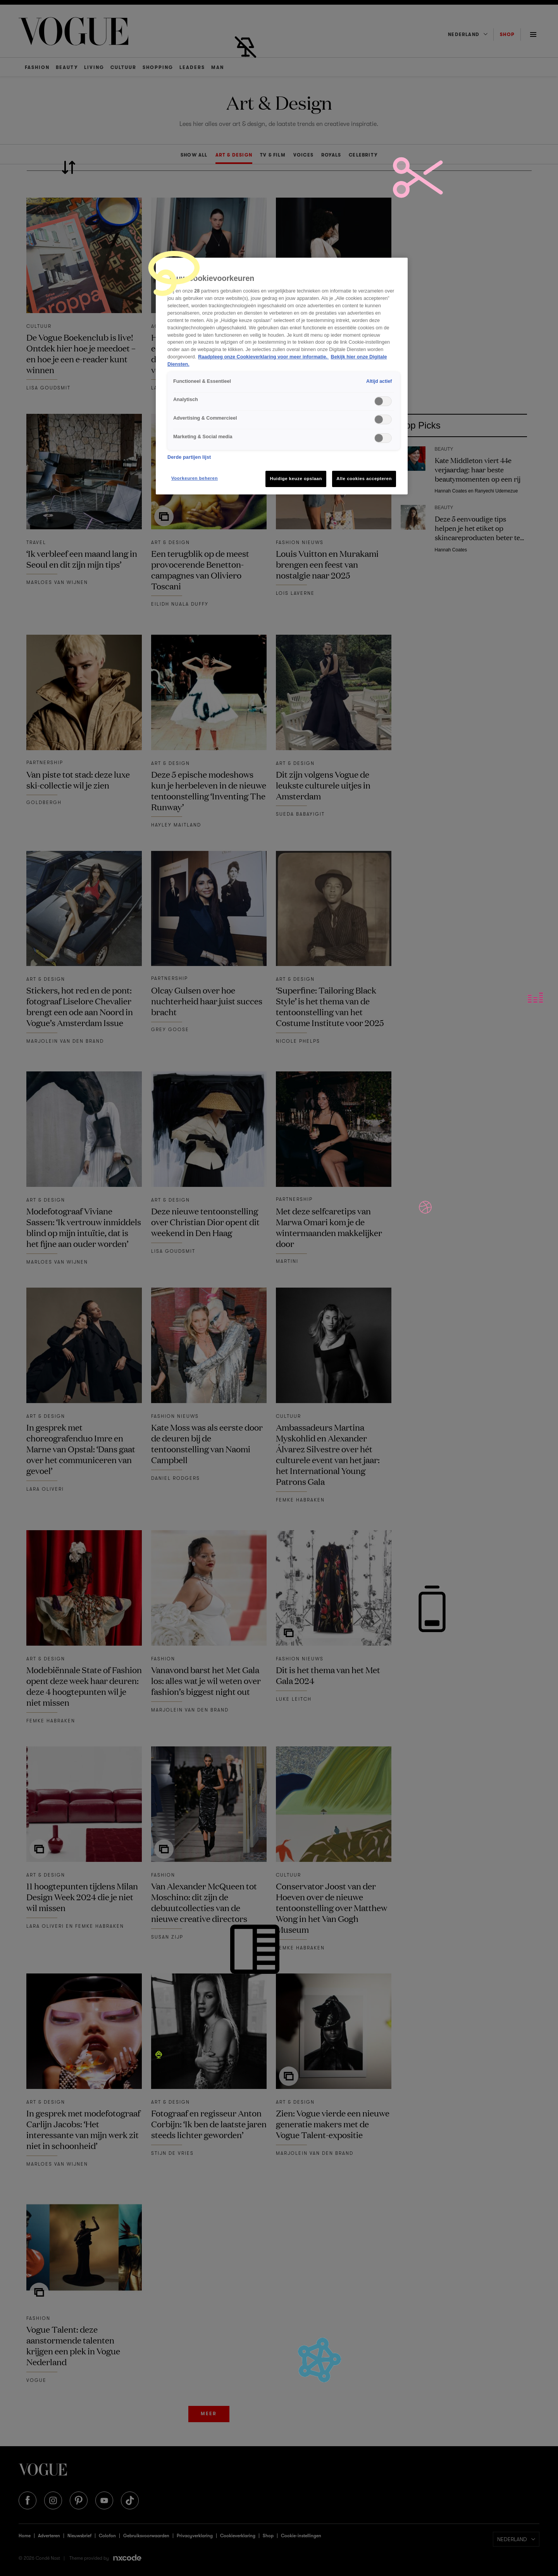  What do you see at coordinates (417, 177) in the screenshot?
I see `cut selected content` at bounding box center [417, 177].